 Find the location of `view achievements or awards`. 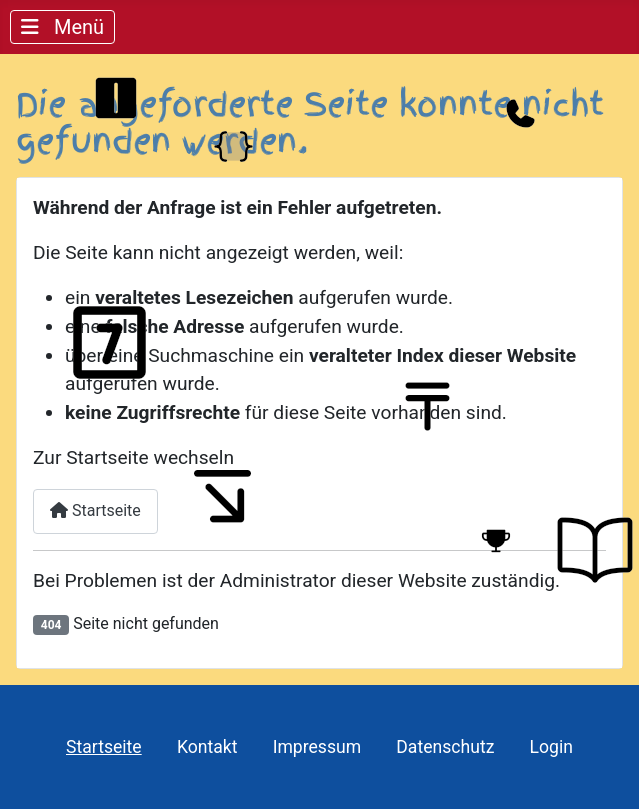

view achievements or awards is located at coordinates (496, 540).